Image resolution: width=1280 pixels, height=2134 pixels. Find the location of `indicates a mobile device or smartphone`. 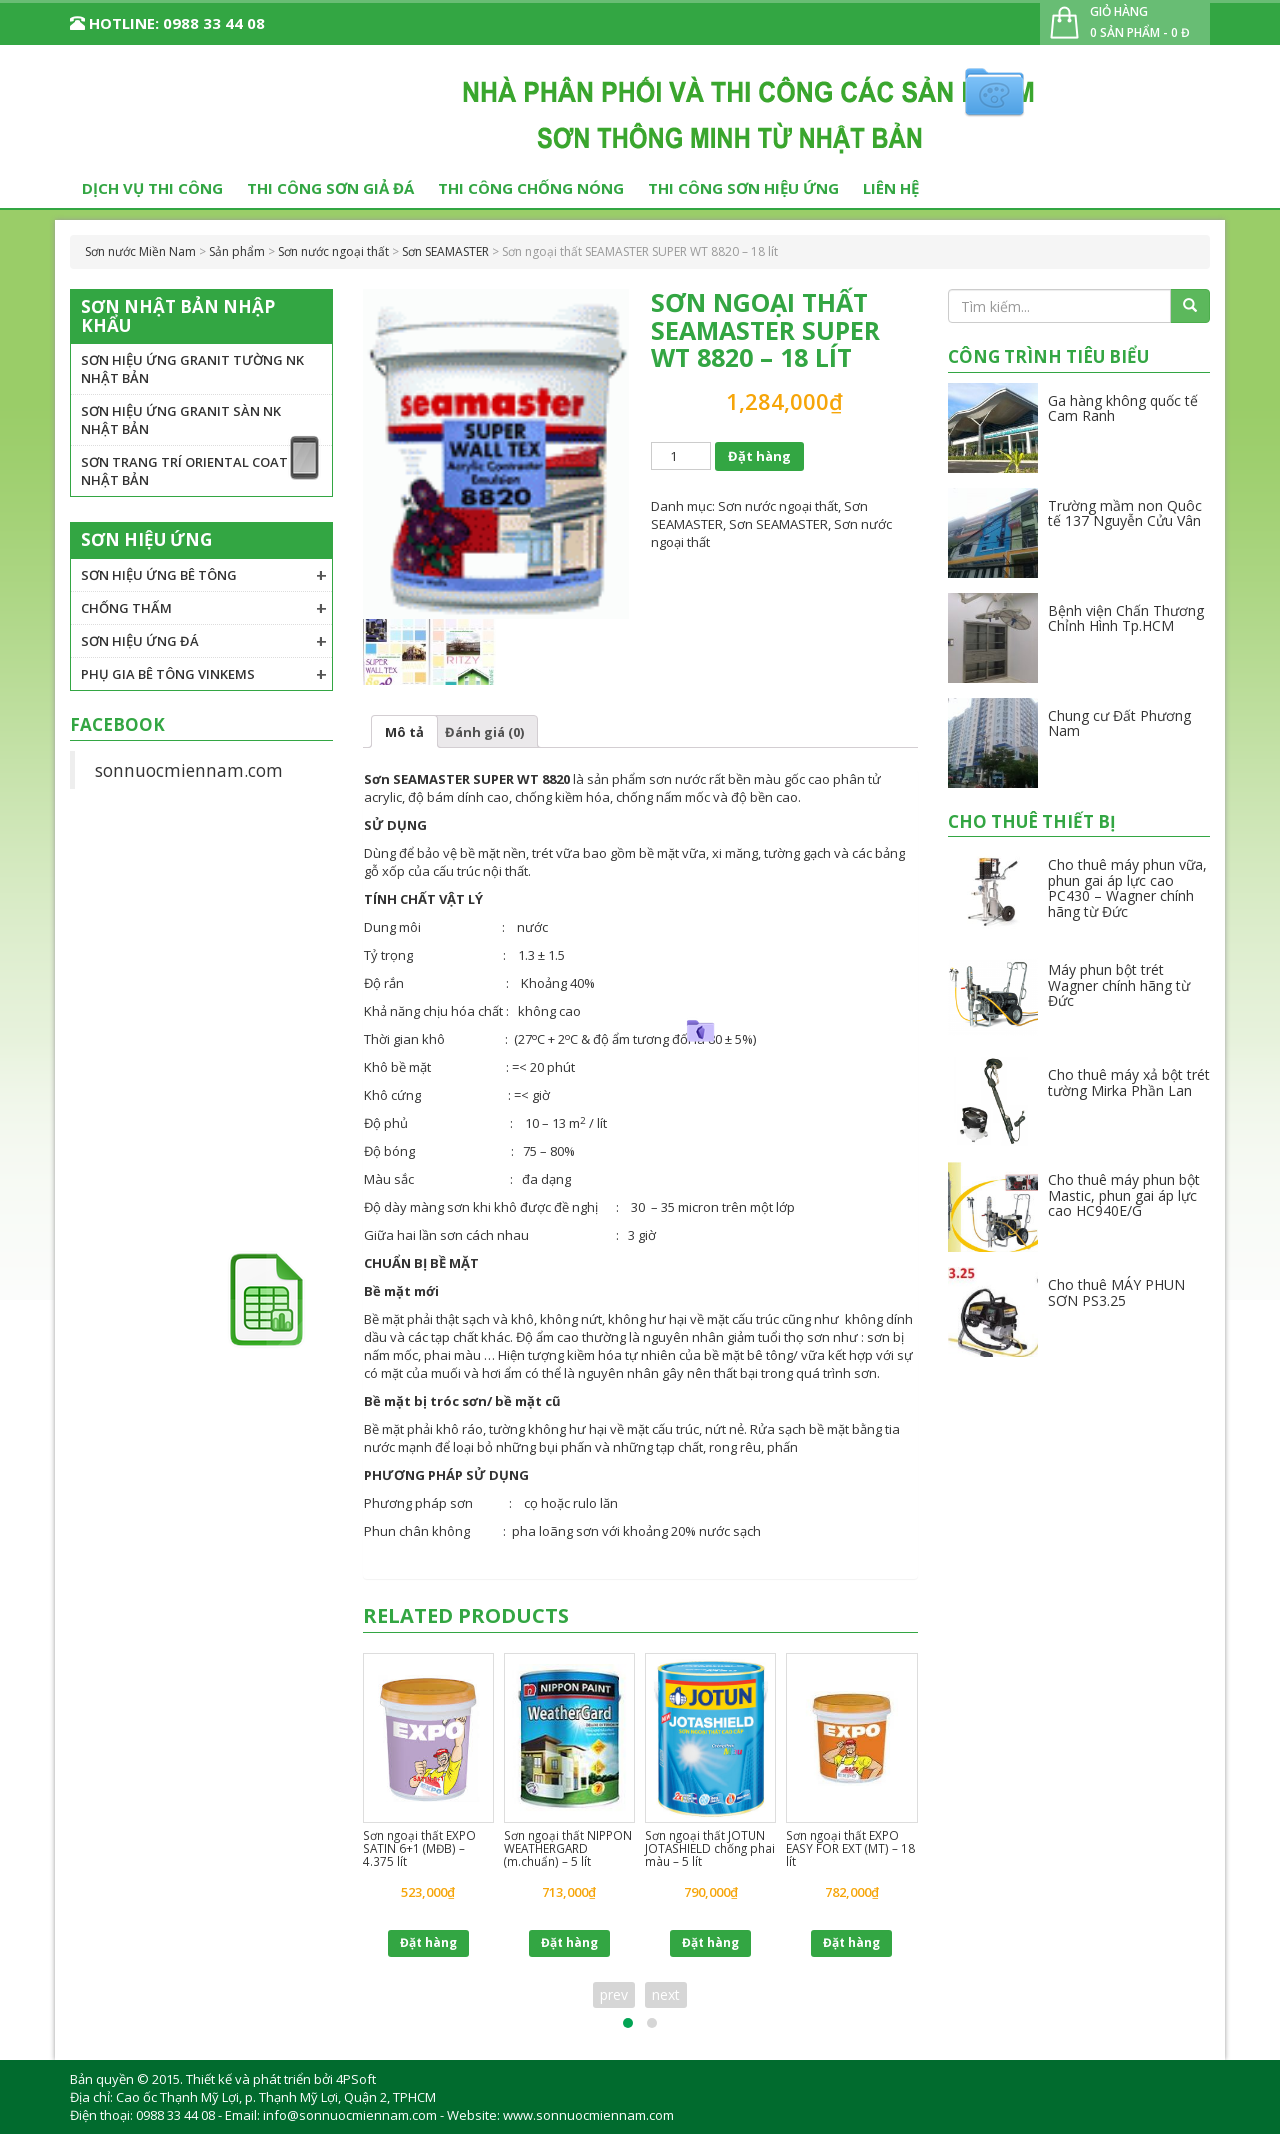

indicates a mobile device or smartphone is located at coordinates (304, 457).